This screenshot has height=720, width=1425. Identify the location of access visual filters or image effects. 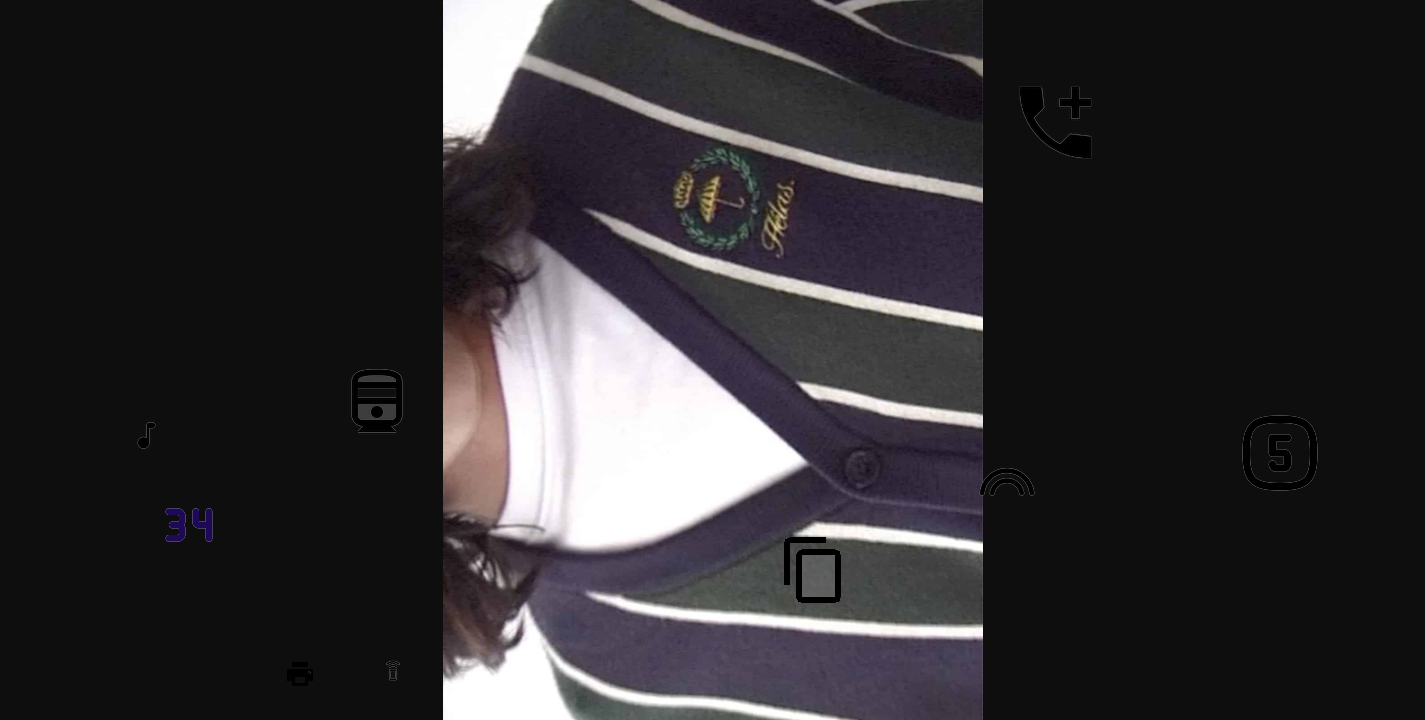
(1007, 483).